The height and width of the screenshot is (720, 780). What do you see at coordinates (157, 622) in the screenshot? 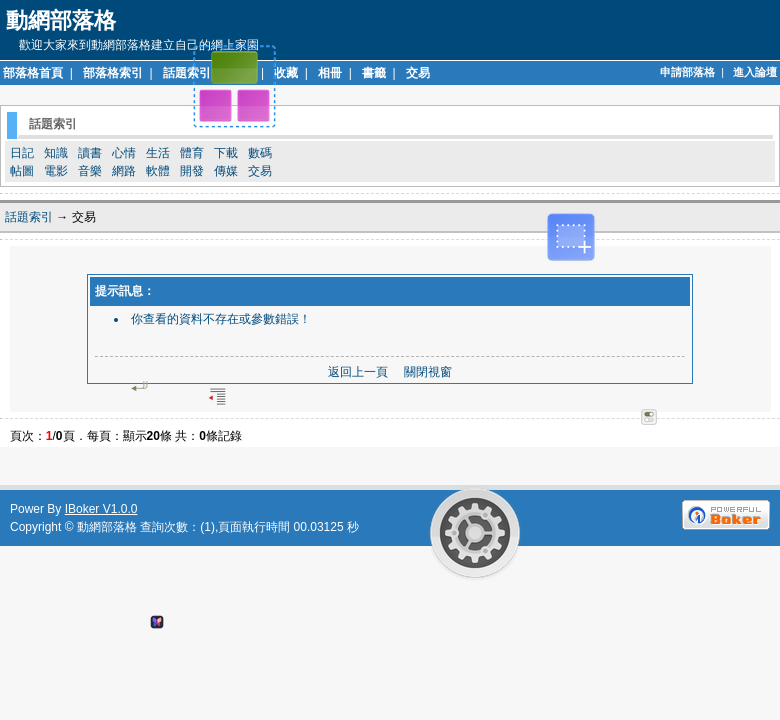
I see `open the journal app` at bounding box center [157, 622].